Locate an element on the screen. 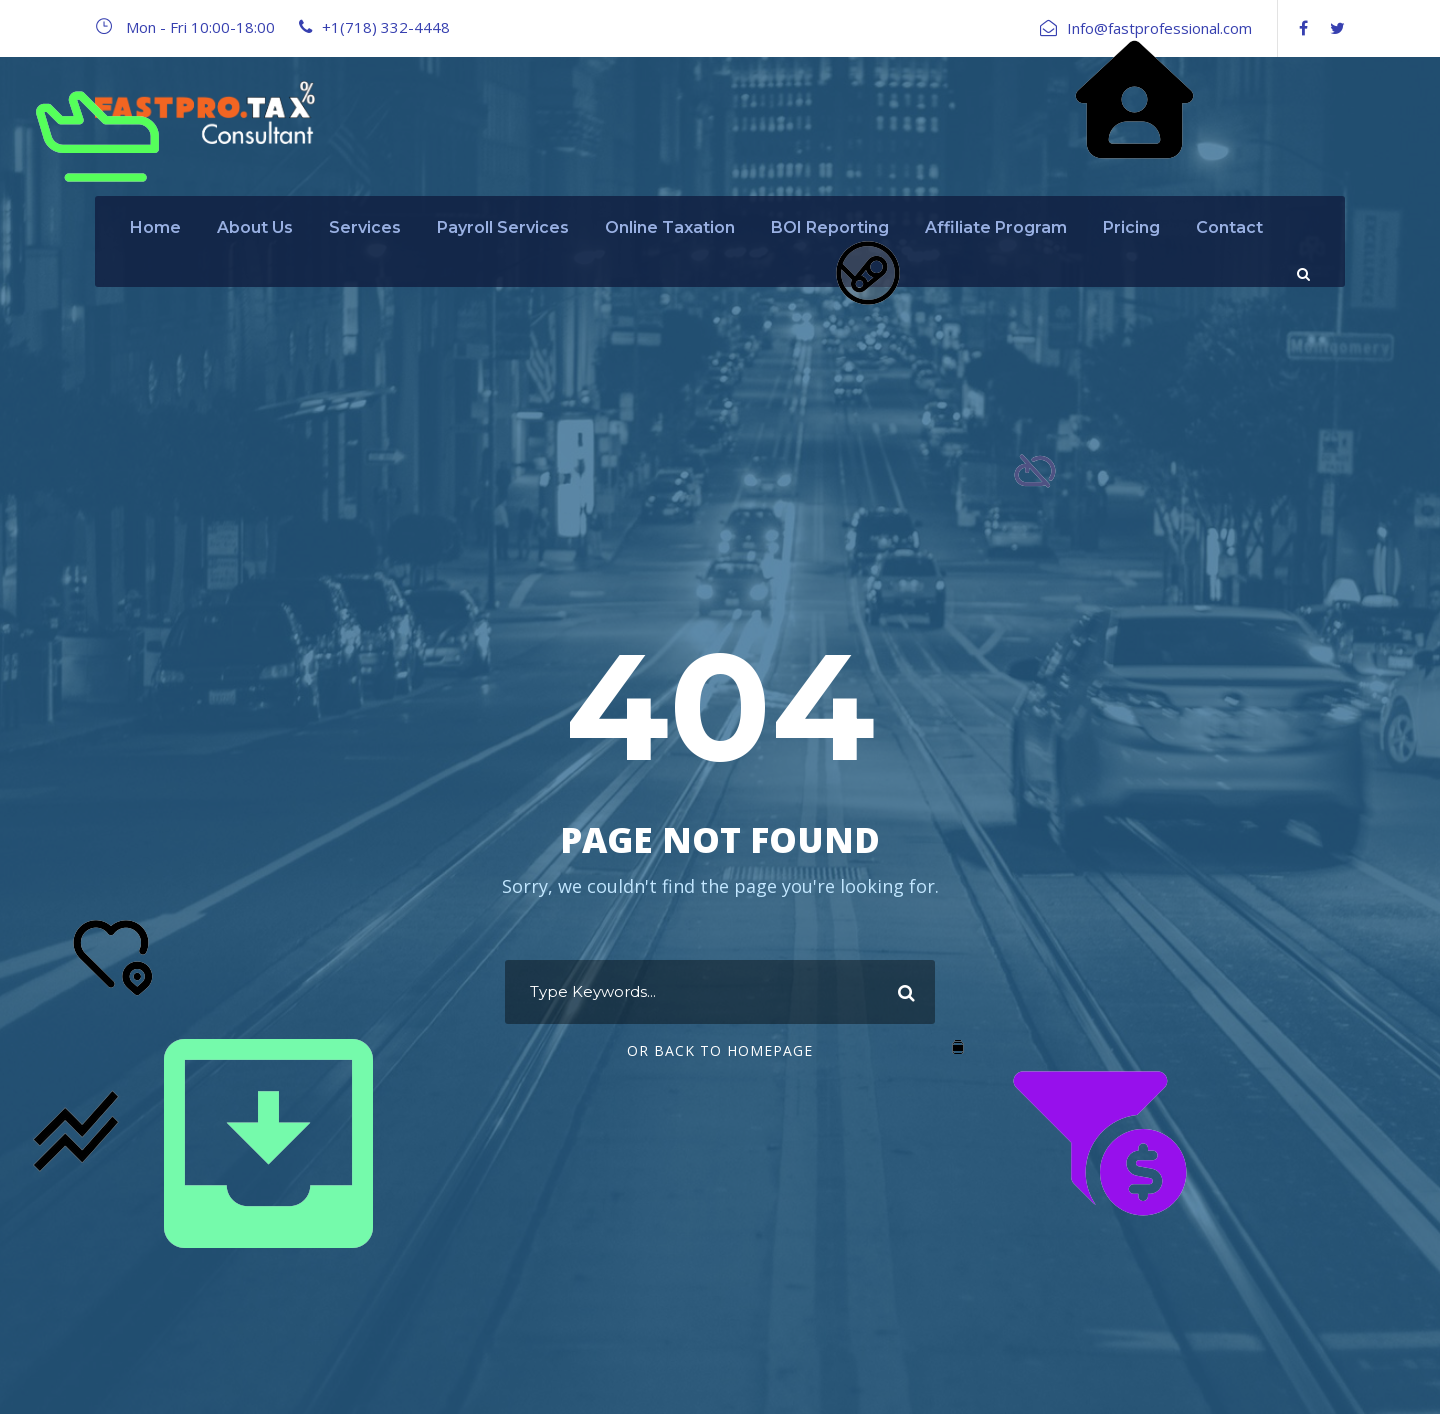 The height and width of the screenshot is (1414, 1440). open Steam application is located at coordinates (868, 273).